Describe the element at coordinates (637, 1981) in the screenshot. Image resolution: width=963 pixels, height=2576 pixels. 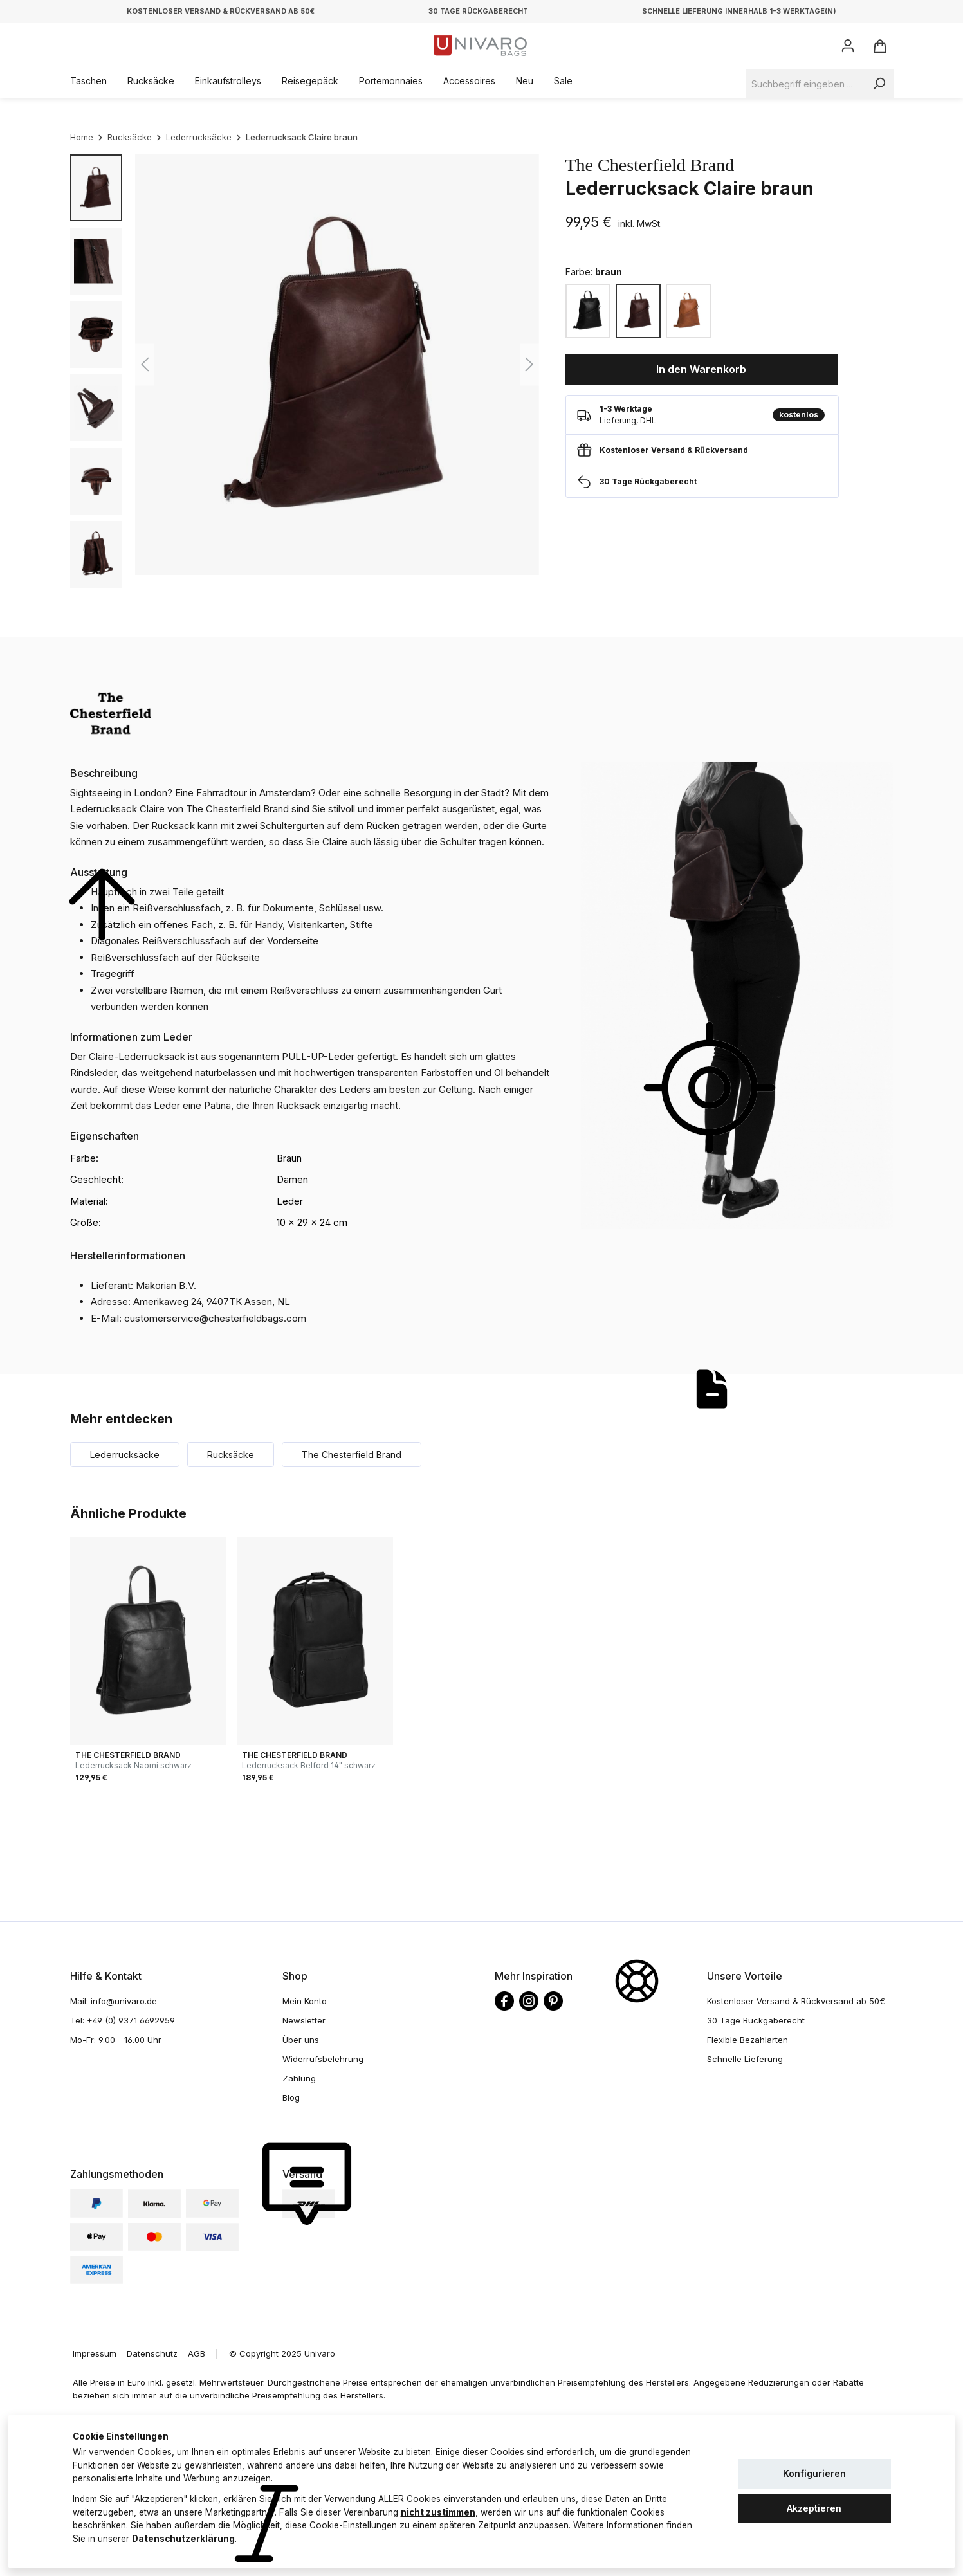
I see `access help or support` at that location.